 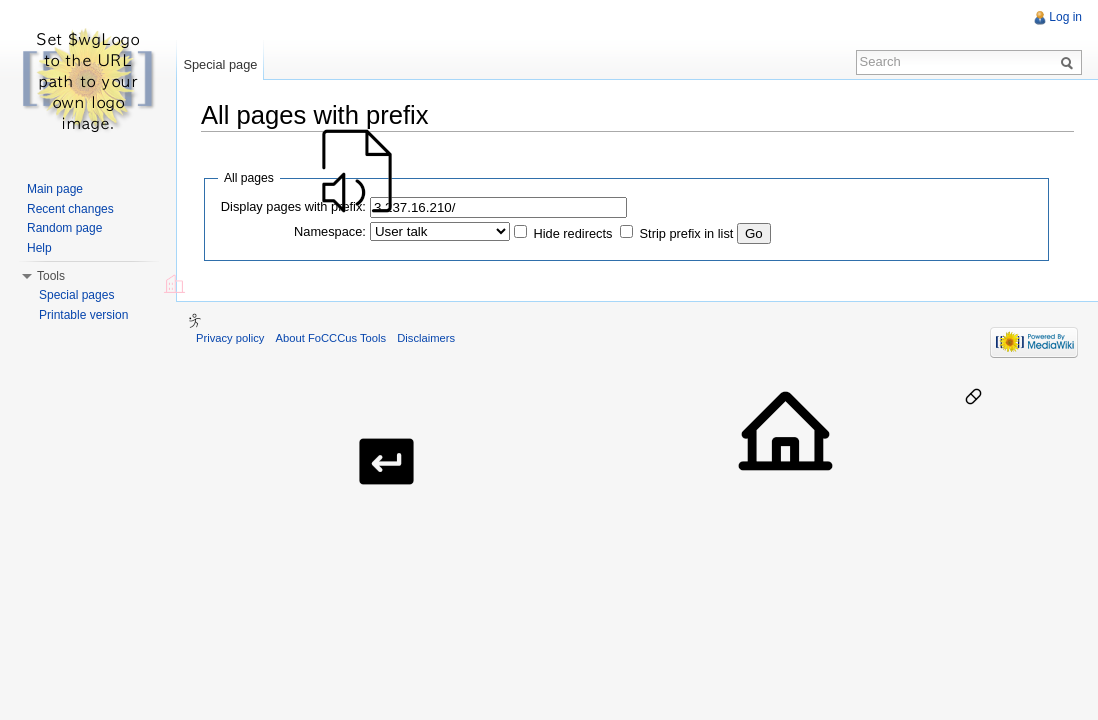 I want to click on open an audio file, so click(x=357, y=171).